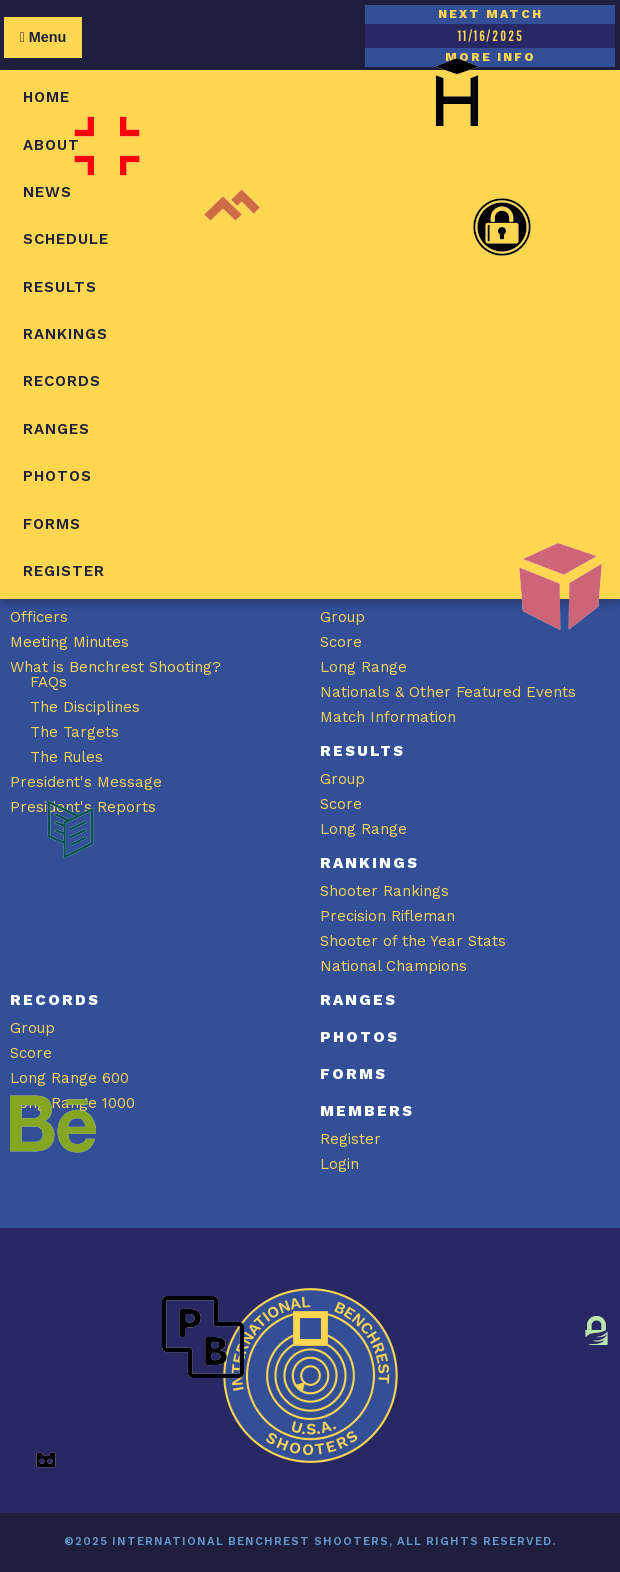 This screenshot has width=620, height=1572. Describe the element at coordinates (53, 1124) in the screenshot. I see `visit behance portfolio` at that location.